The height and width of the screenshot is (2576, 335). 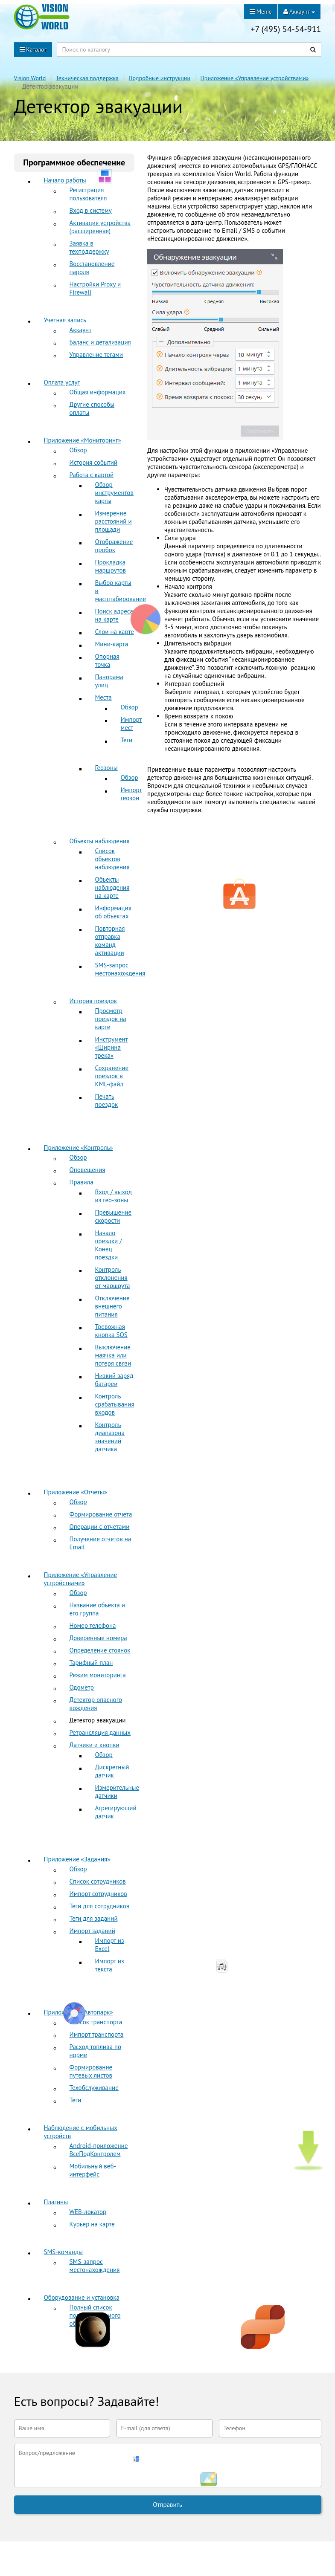 What do you see at coordinates (105, 176) in the screenshot?
I see `select all items in the current view` at bounding box center [105, 176].